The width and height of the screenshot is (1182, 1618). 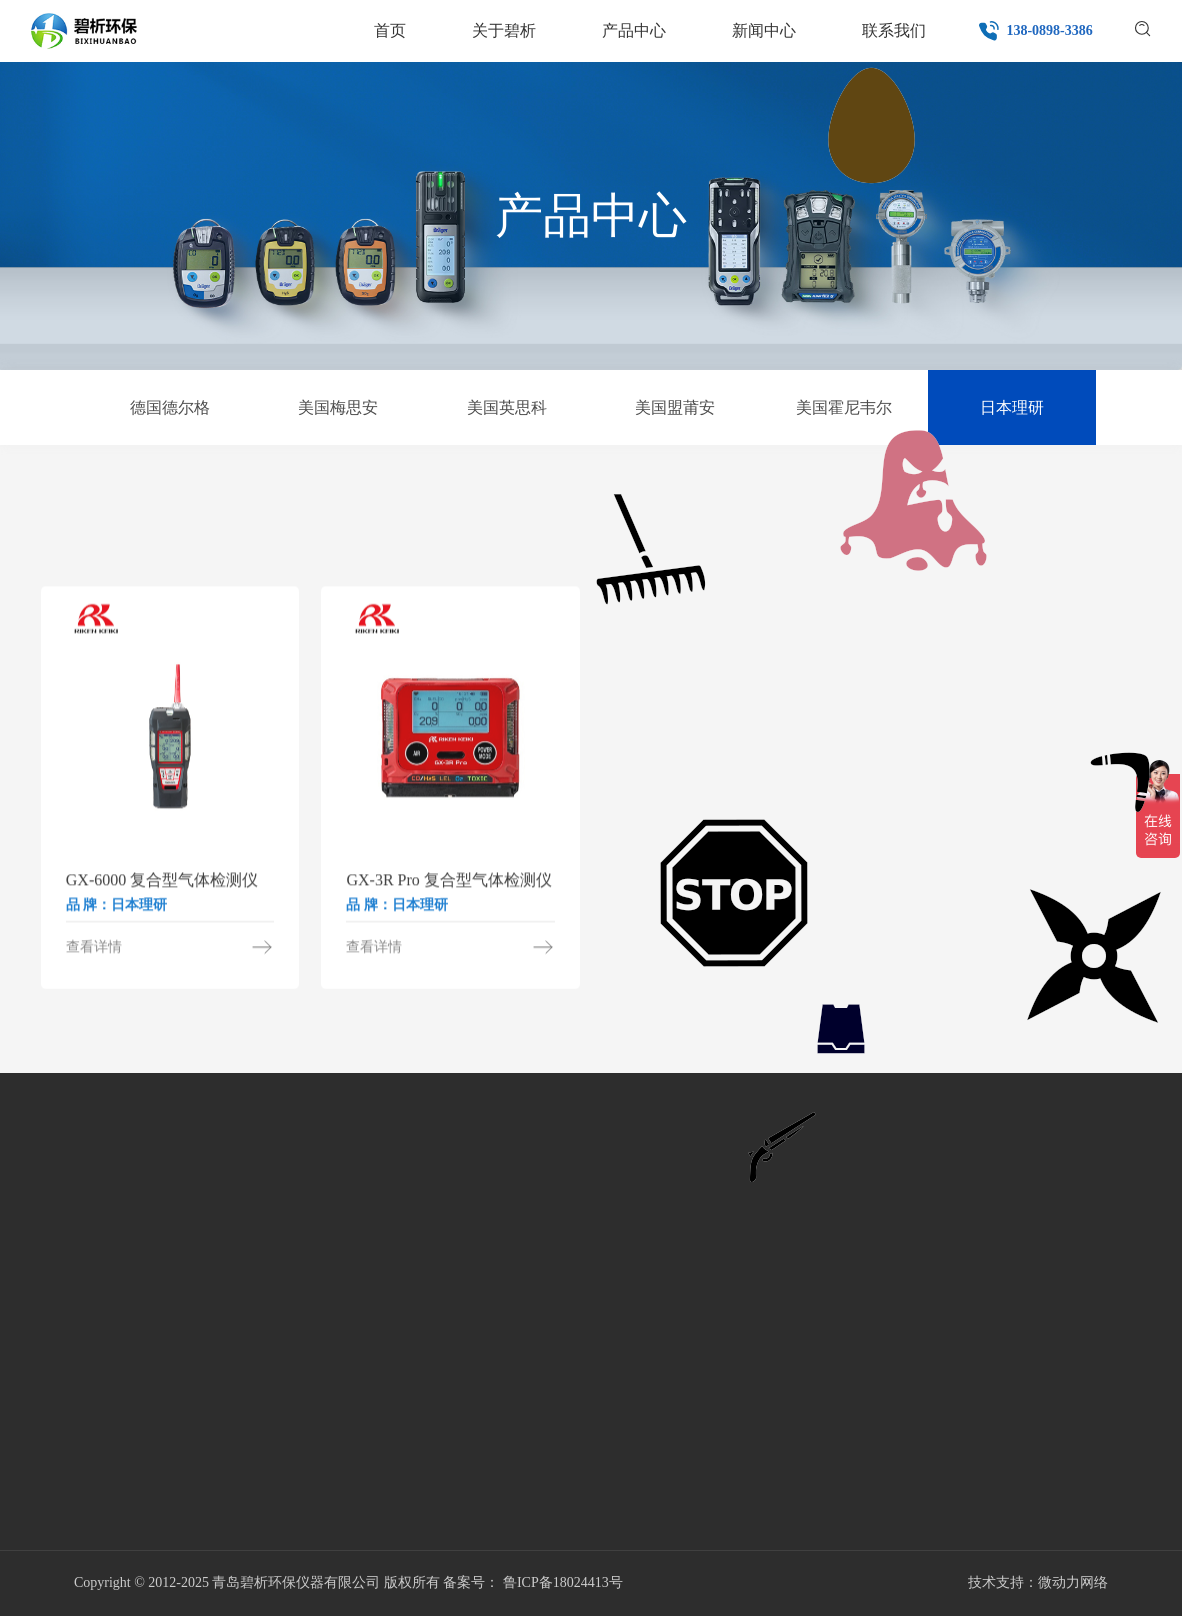 What do you see at coordinates (913, 500) in the screenshot?
I see `slime enemy or creature in a game interface` at bounding box center [913, 500].